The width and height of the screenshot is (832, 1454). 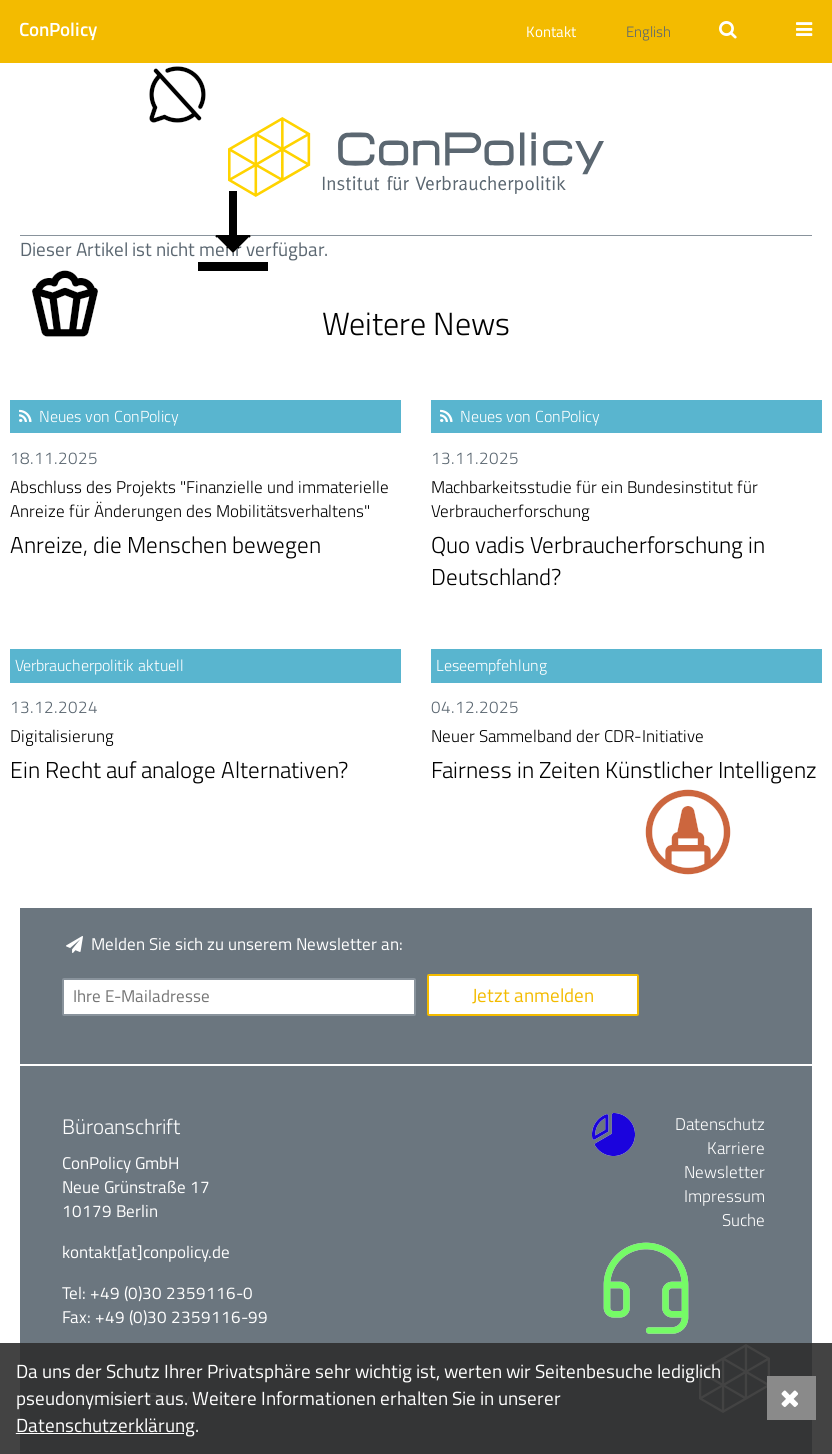 What do you see at coordinates (613, 1134) in the screenshot?
I see `view analytics breakdown` at bounding box center [613, 1134].